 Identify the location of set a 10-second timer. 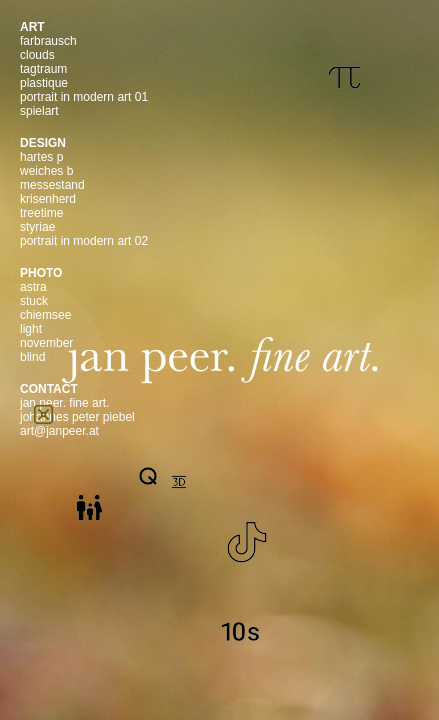
(240, 631).